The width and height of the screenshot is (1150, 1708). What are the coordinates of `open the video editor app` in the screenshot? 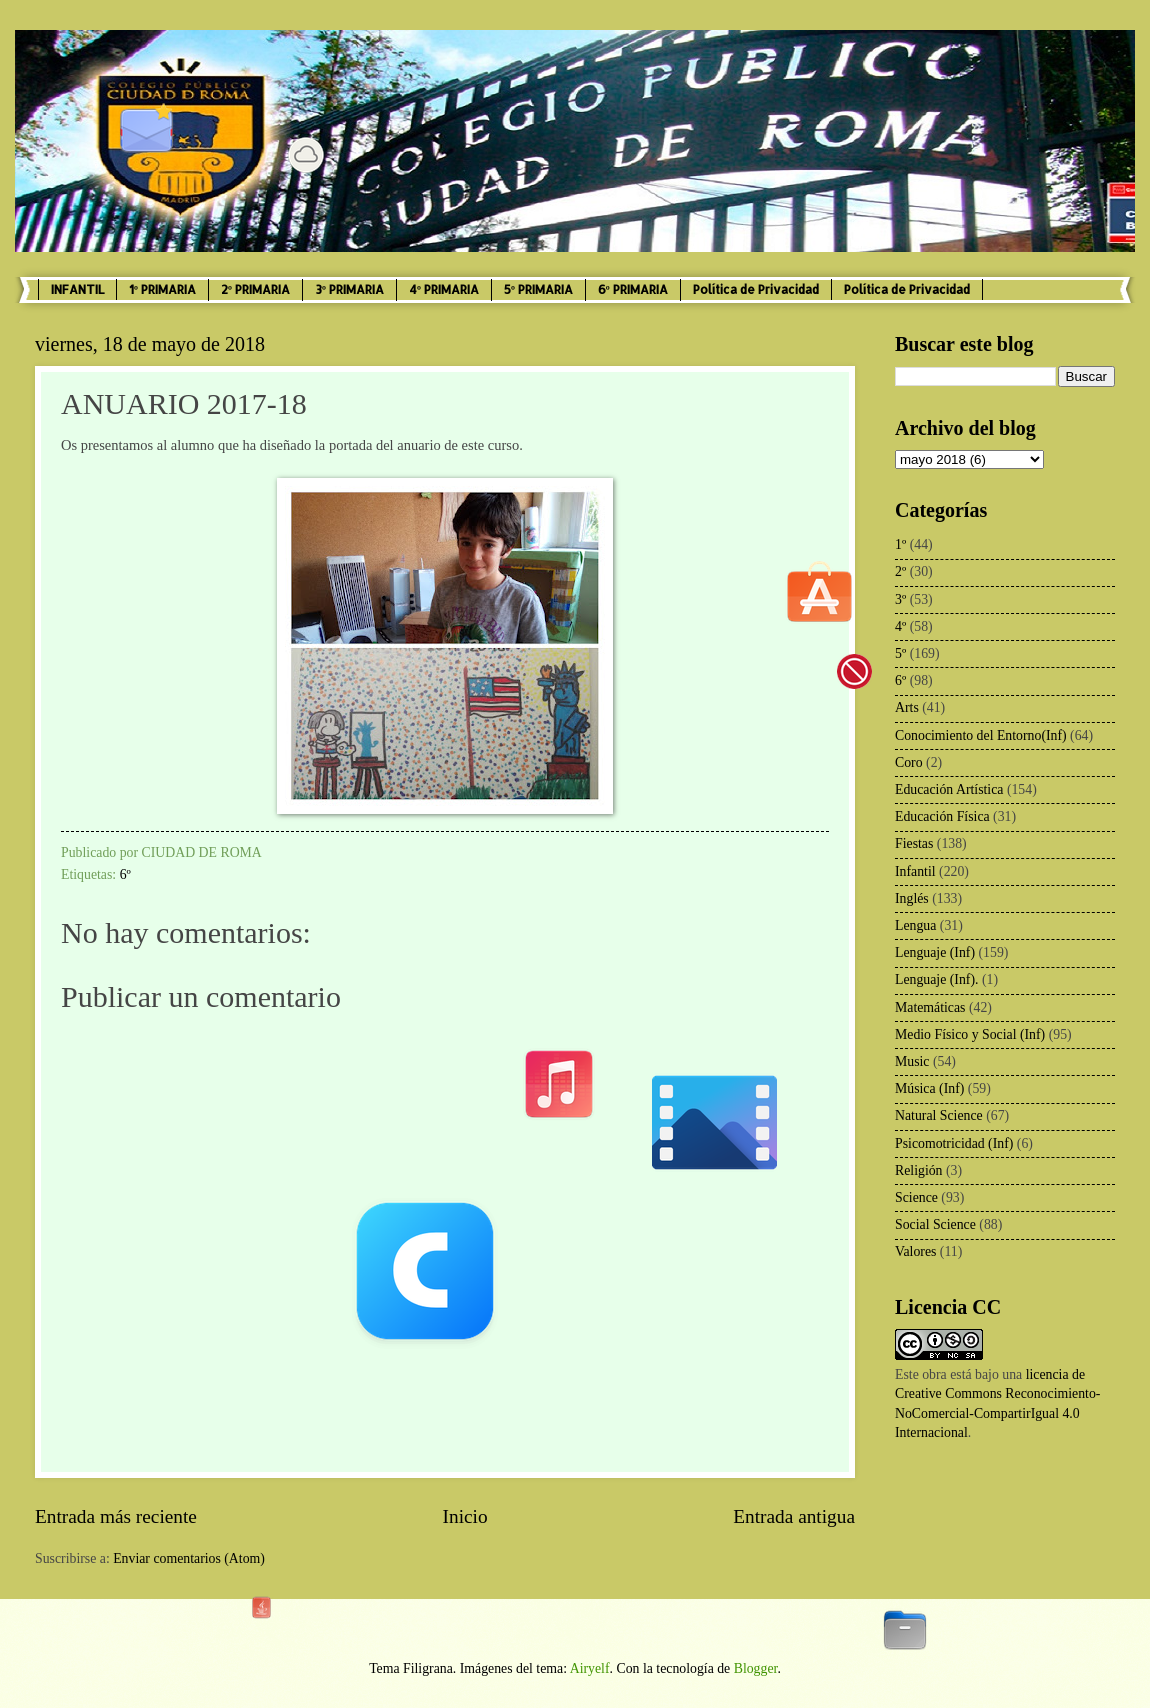 It's located at (714, 1122).